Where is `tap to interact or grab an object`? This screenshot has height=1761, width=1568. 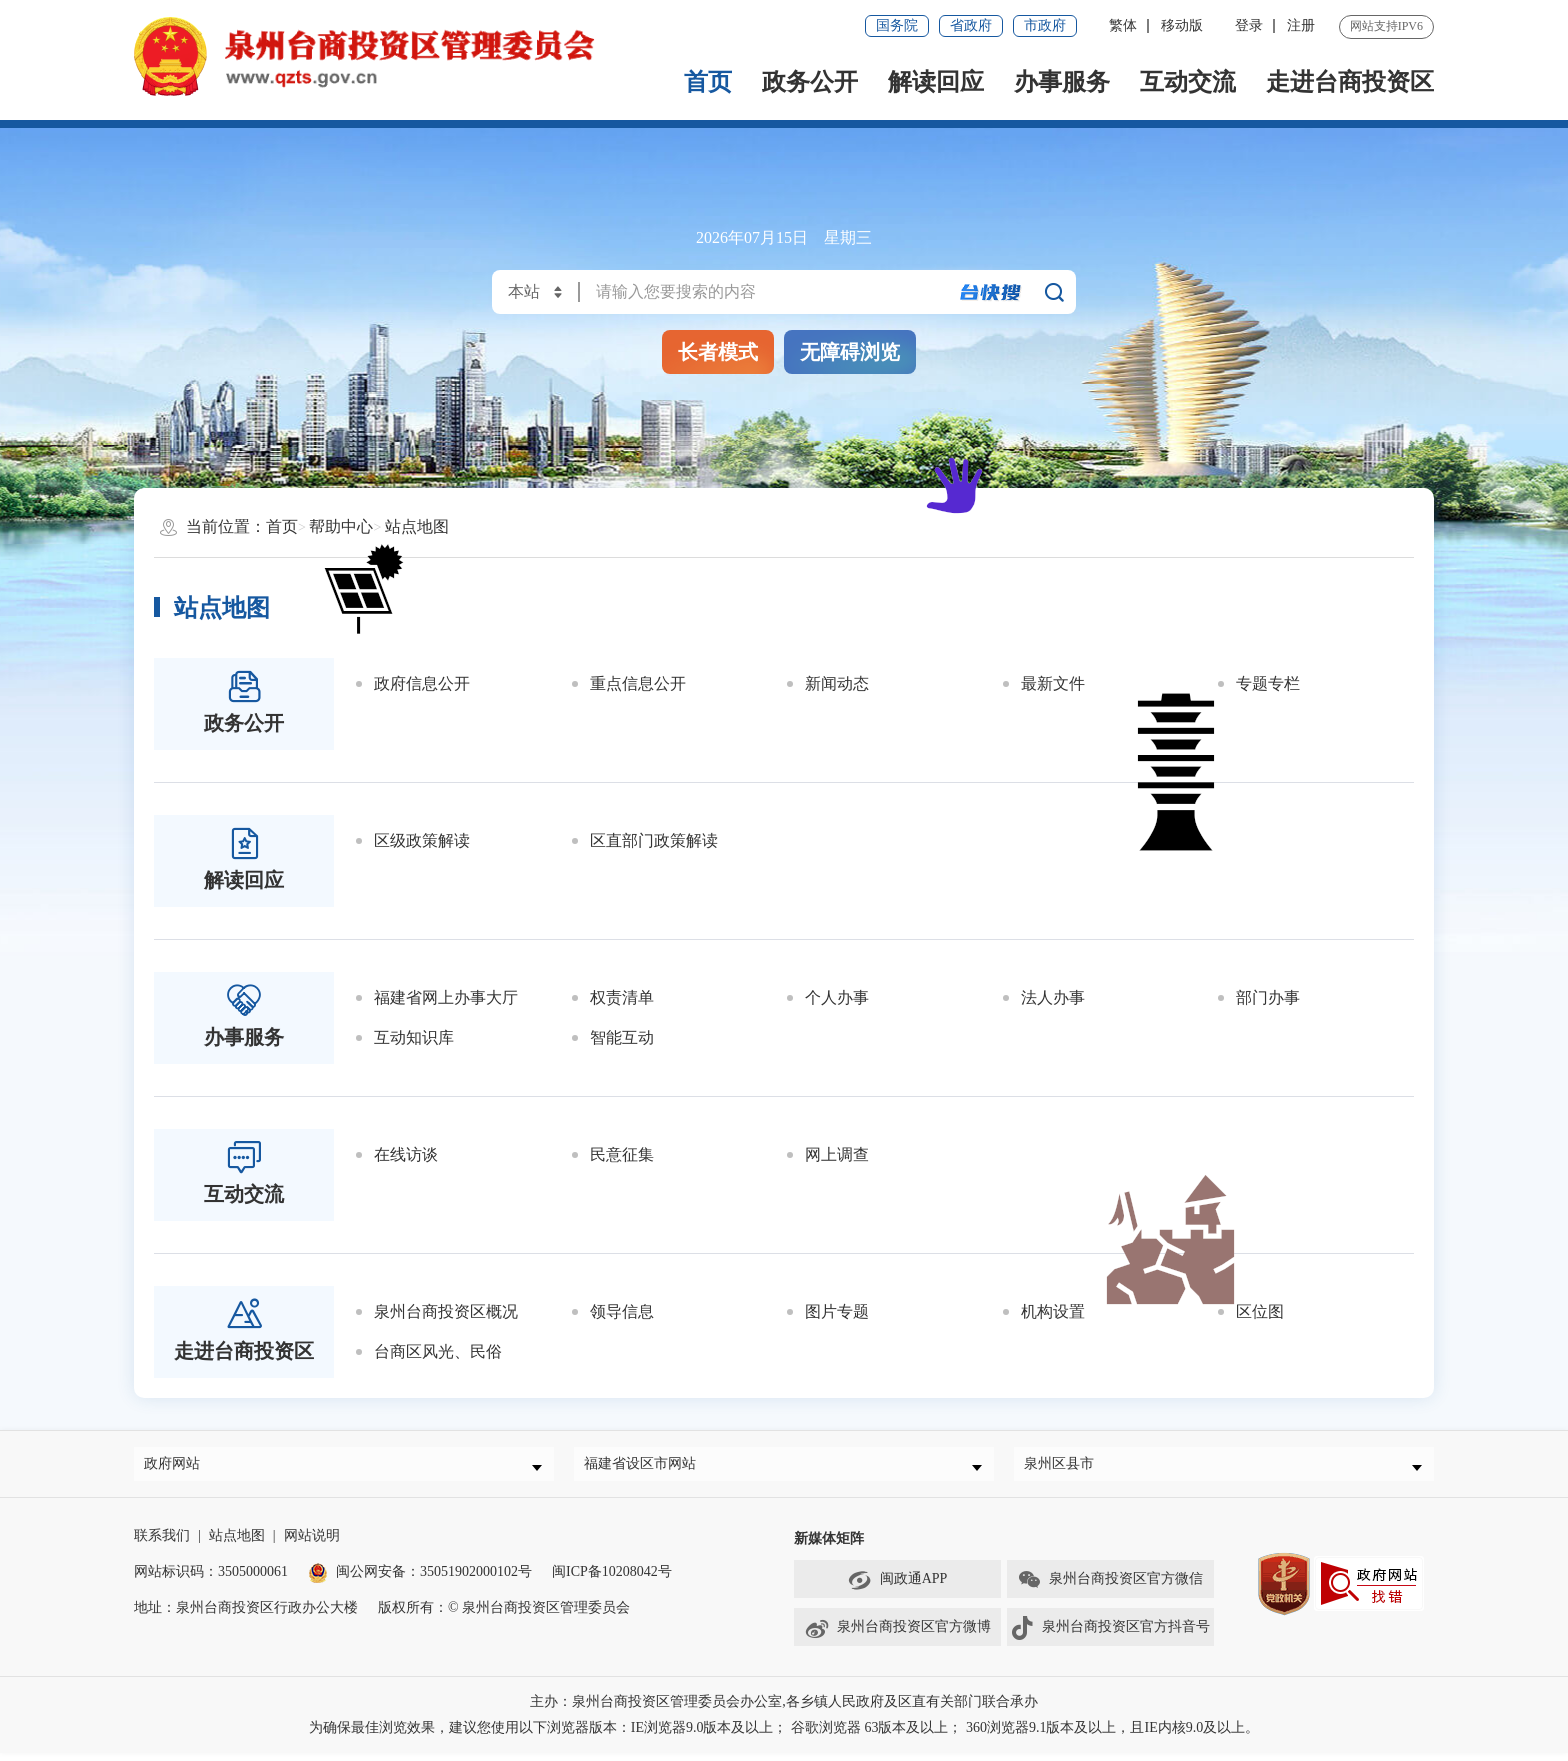
tap to interact or grab an object is located at coordinates (954, 485).